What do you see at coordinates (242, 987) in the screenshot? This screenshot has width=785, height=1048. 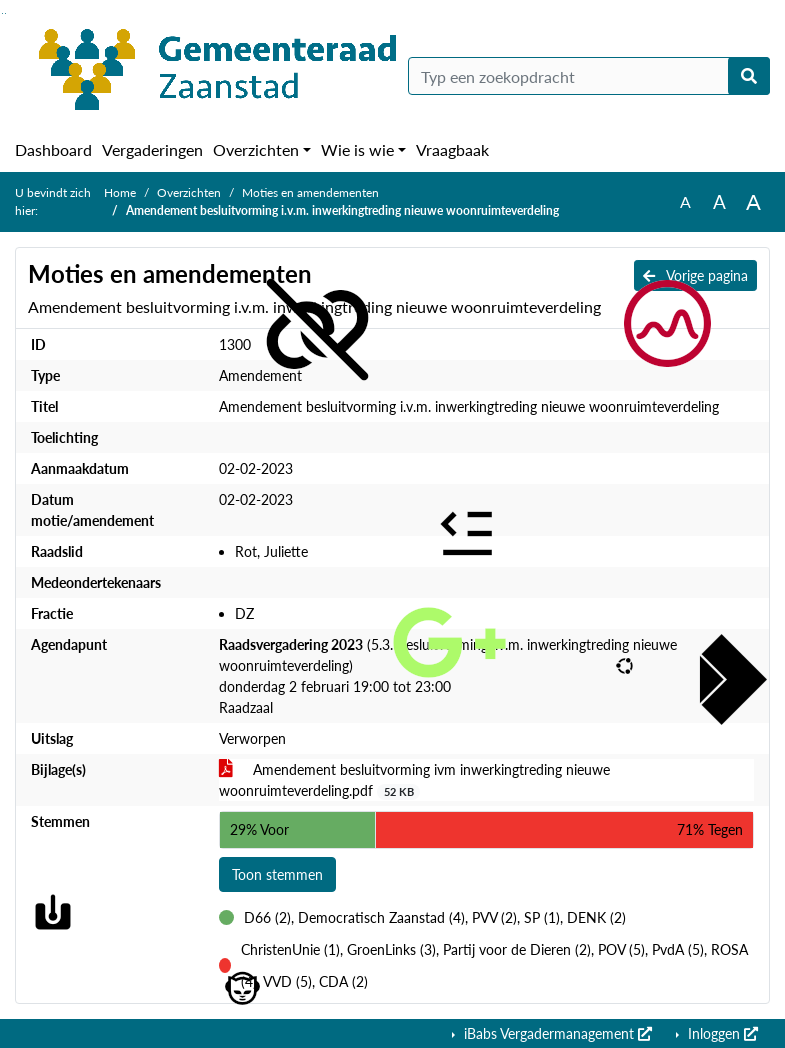 I see `open napster music streaming app` at bounding box center [242, 987].